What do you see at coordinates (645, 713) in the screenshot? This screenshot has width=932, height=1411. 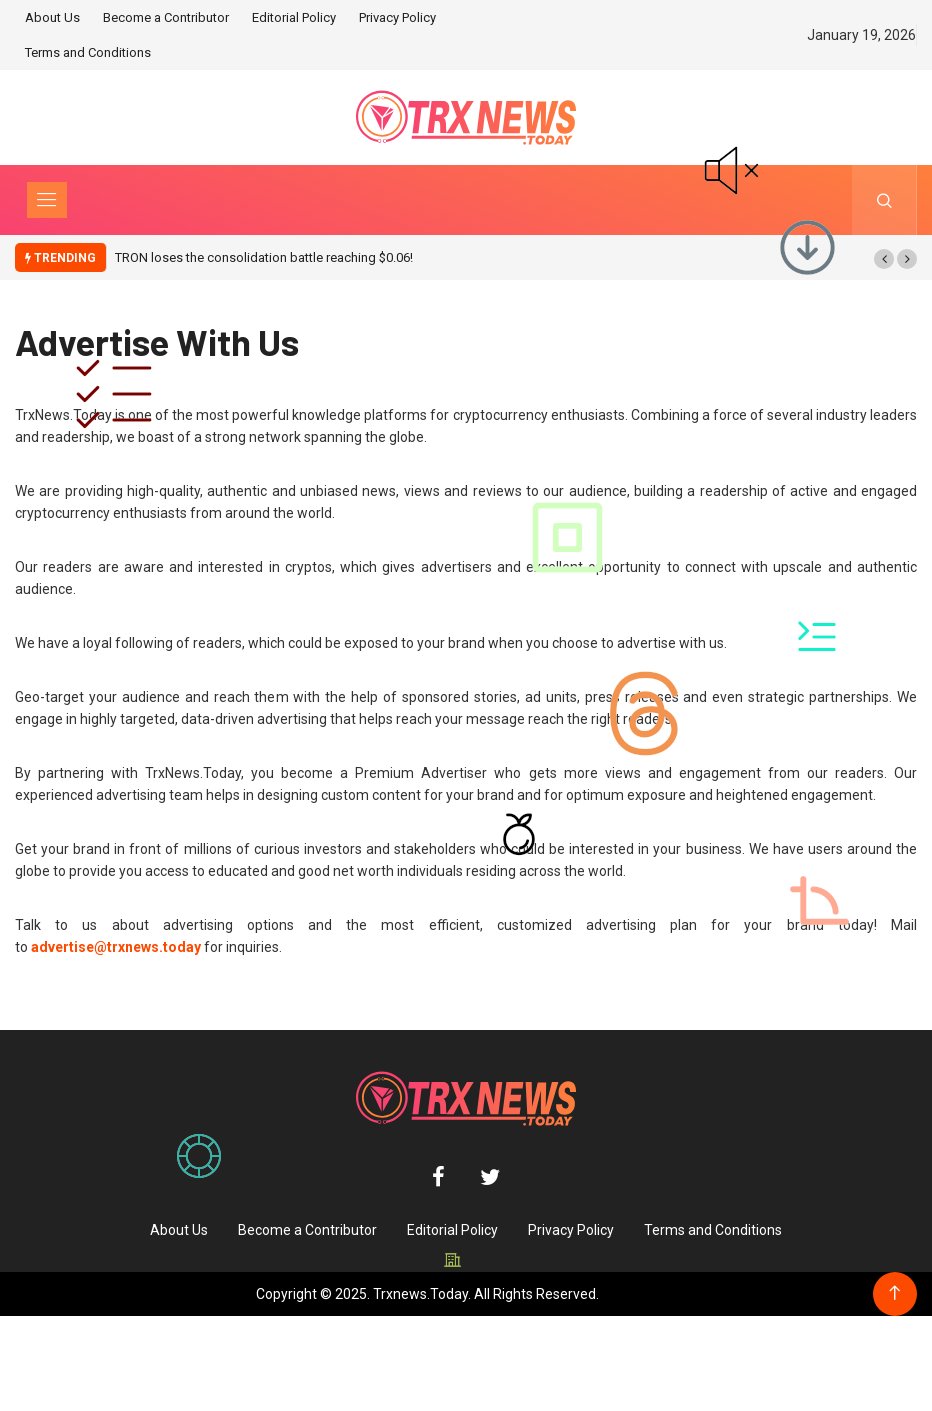 I see `open the Threads app` at bounding box center [645, 713].